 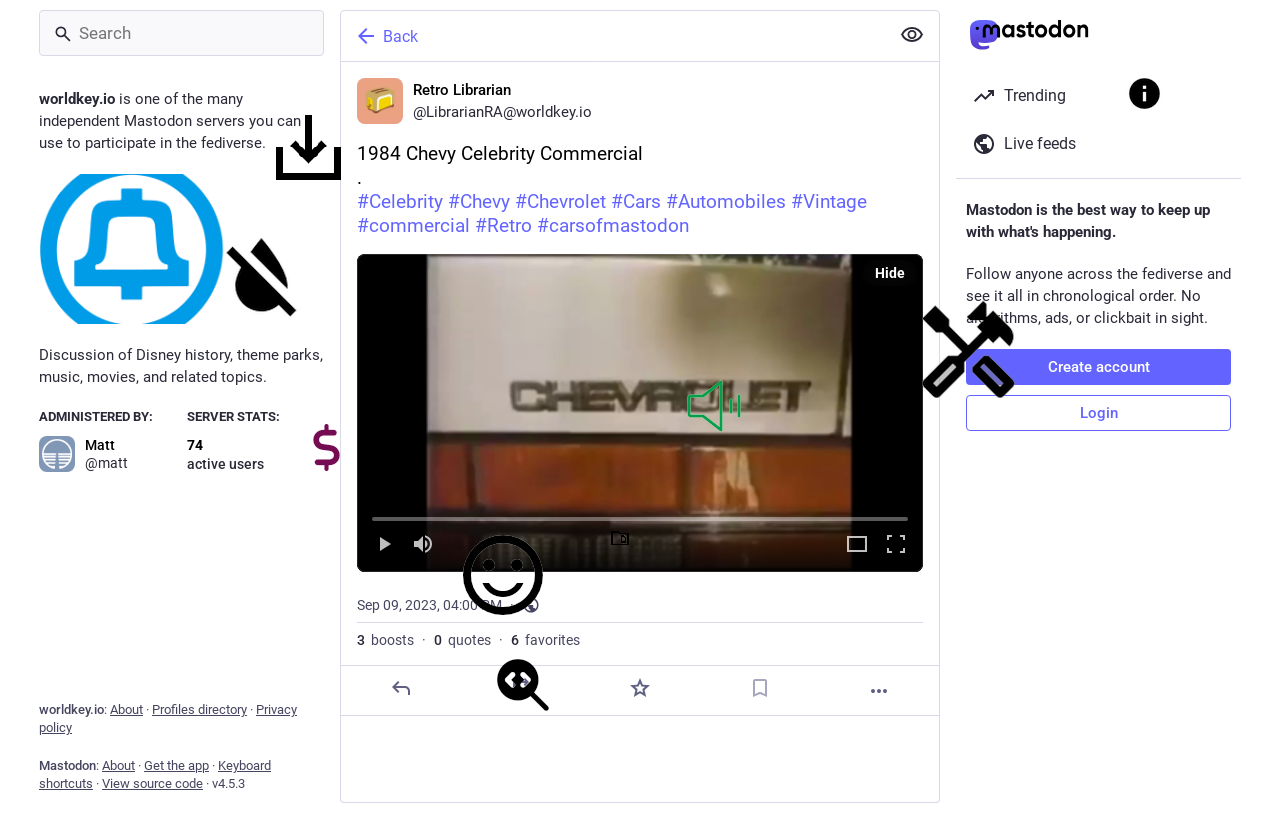 I want to click on access tools and settings, so click(x=968, y=351).